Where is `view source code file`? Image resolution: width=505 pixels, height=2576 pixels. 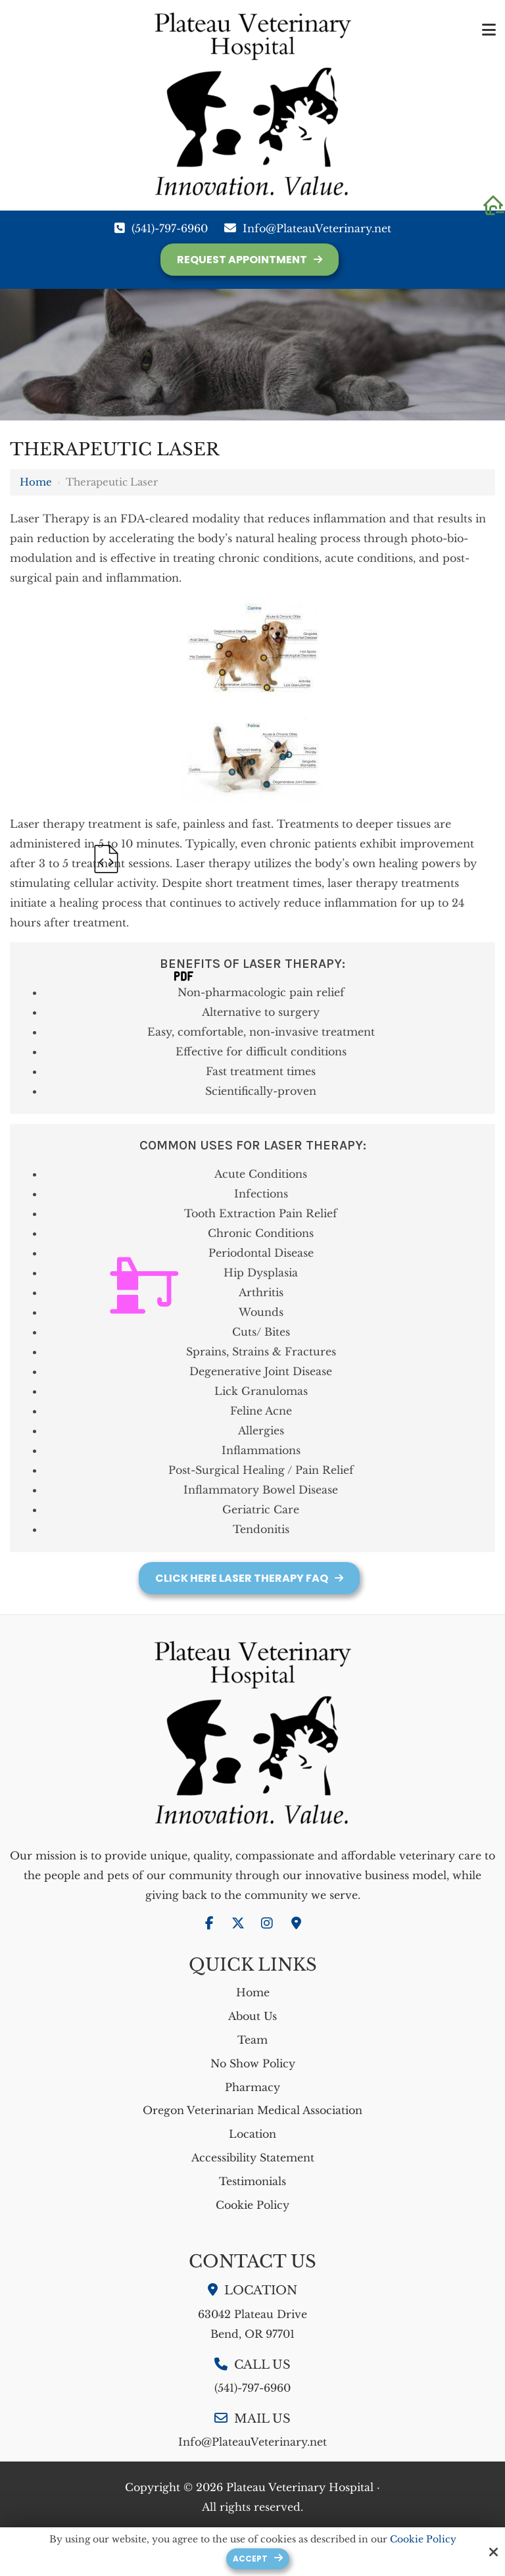
view source code file is located at coordinates (106, 859).